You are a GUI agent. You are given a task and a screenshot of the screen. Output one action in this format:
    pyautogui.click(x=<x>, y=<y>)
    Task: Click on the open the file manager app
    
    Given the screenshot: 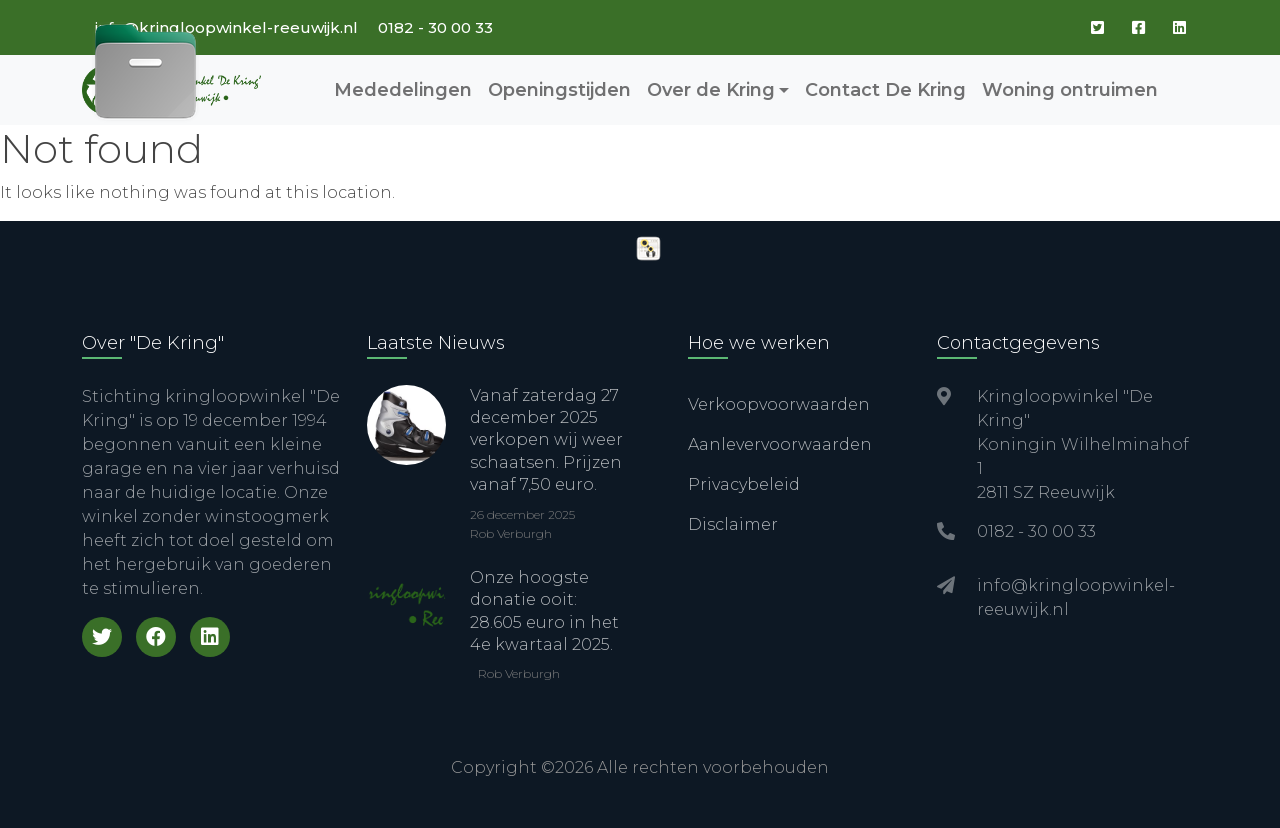 What is the action you would take?
    pyautogui.click(x=145, y=71)
    